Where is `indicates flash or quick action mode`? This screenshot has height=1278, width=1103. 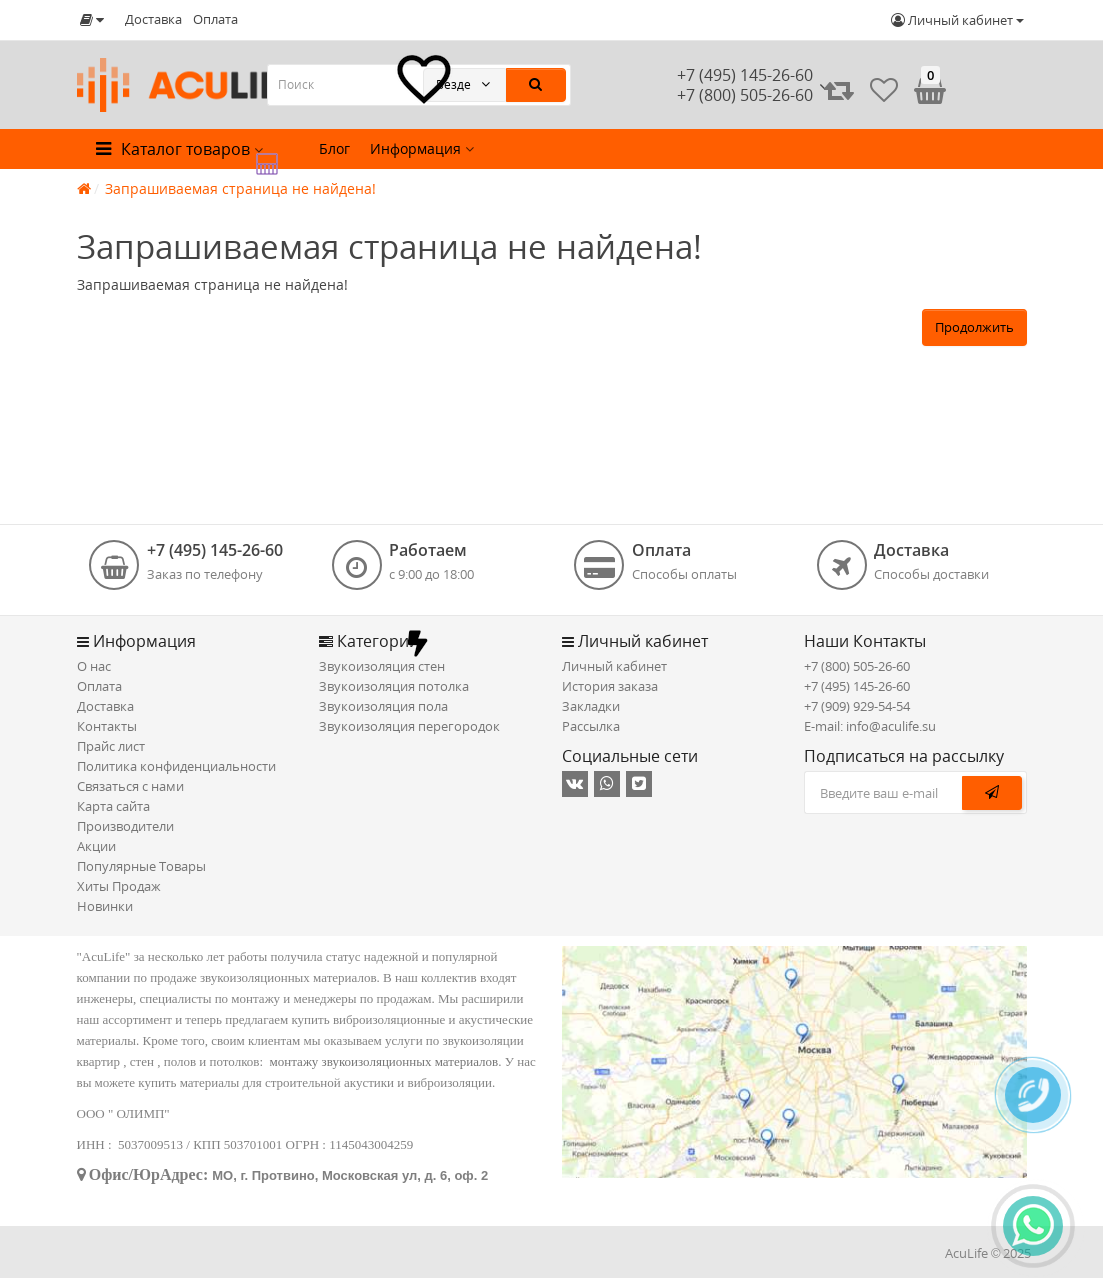
indicates flash or quick action mode is located at coordinates (417, 643).